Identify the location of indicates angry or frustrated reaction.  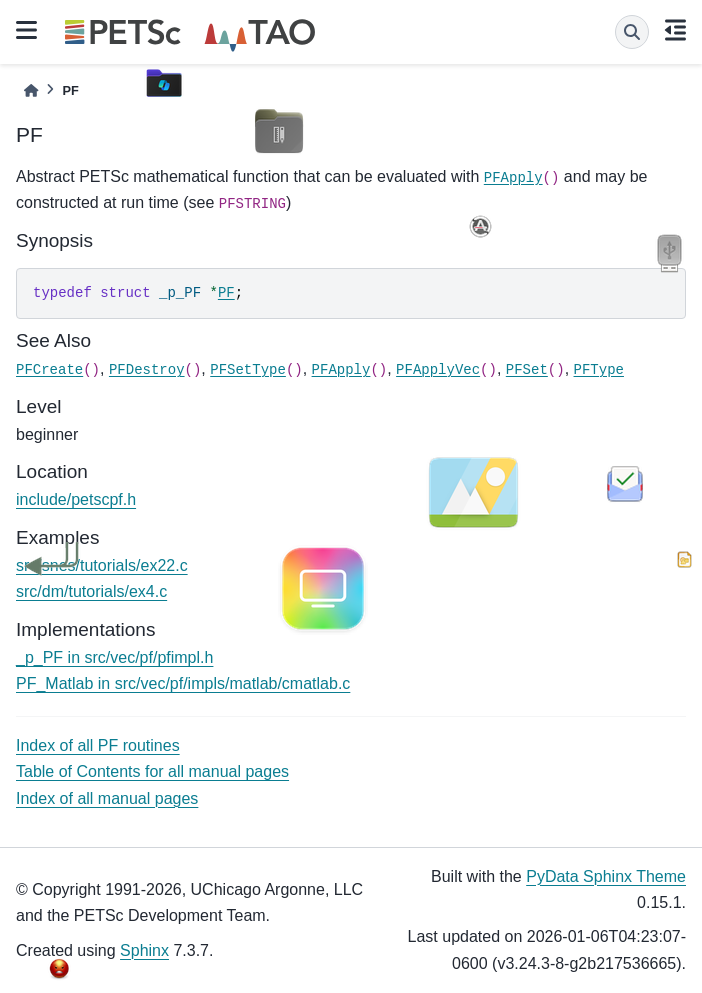
(59, 969).